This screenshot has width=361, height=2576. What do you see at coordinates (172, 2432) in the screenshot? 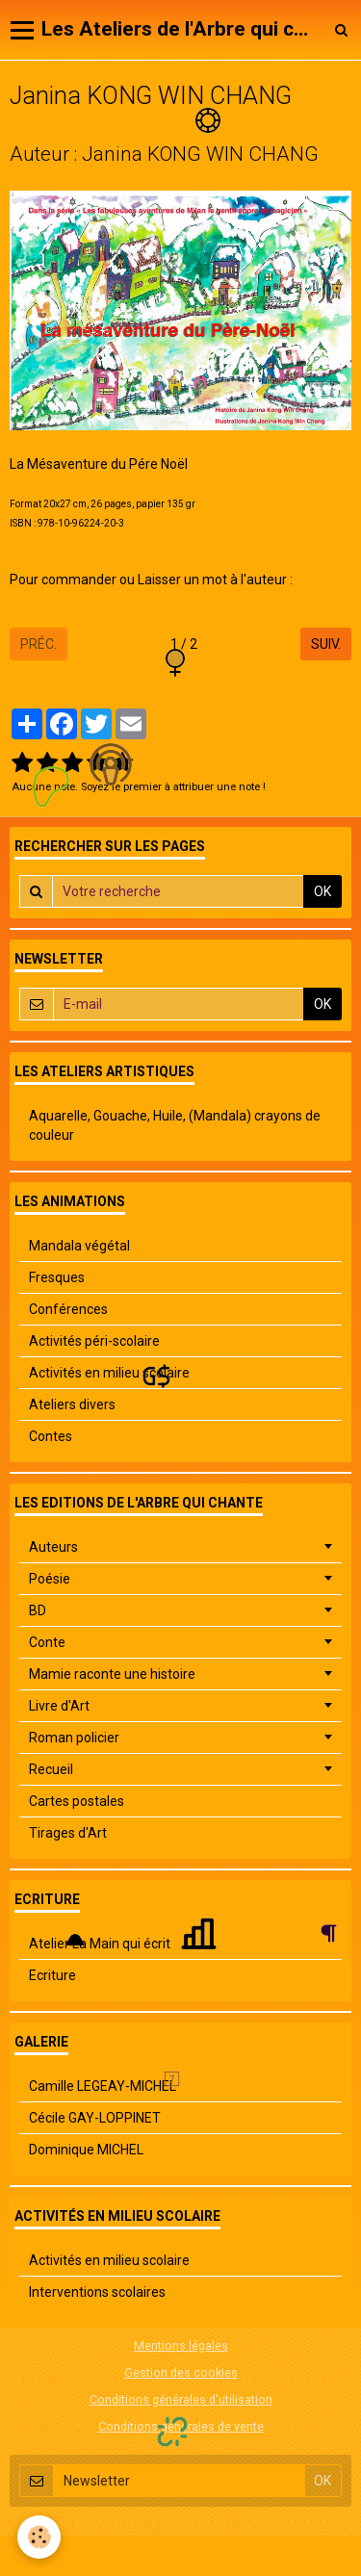
I see `unlink or disconnect a connected item` at bounding box center [172, 2432].